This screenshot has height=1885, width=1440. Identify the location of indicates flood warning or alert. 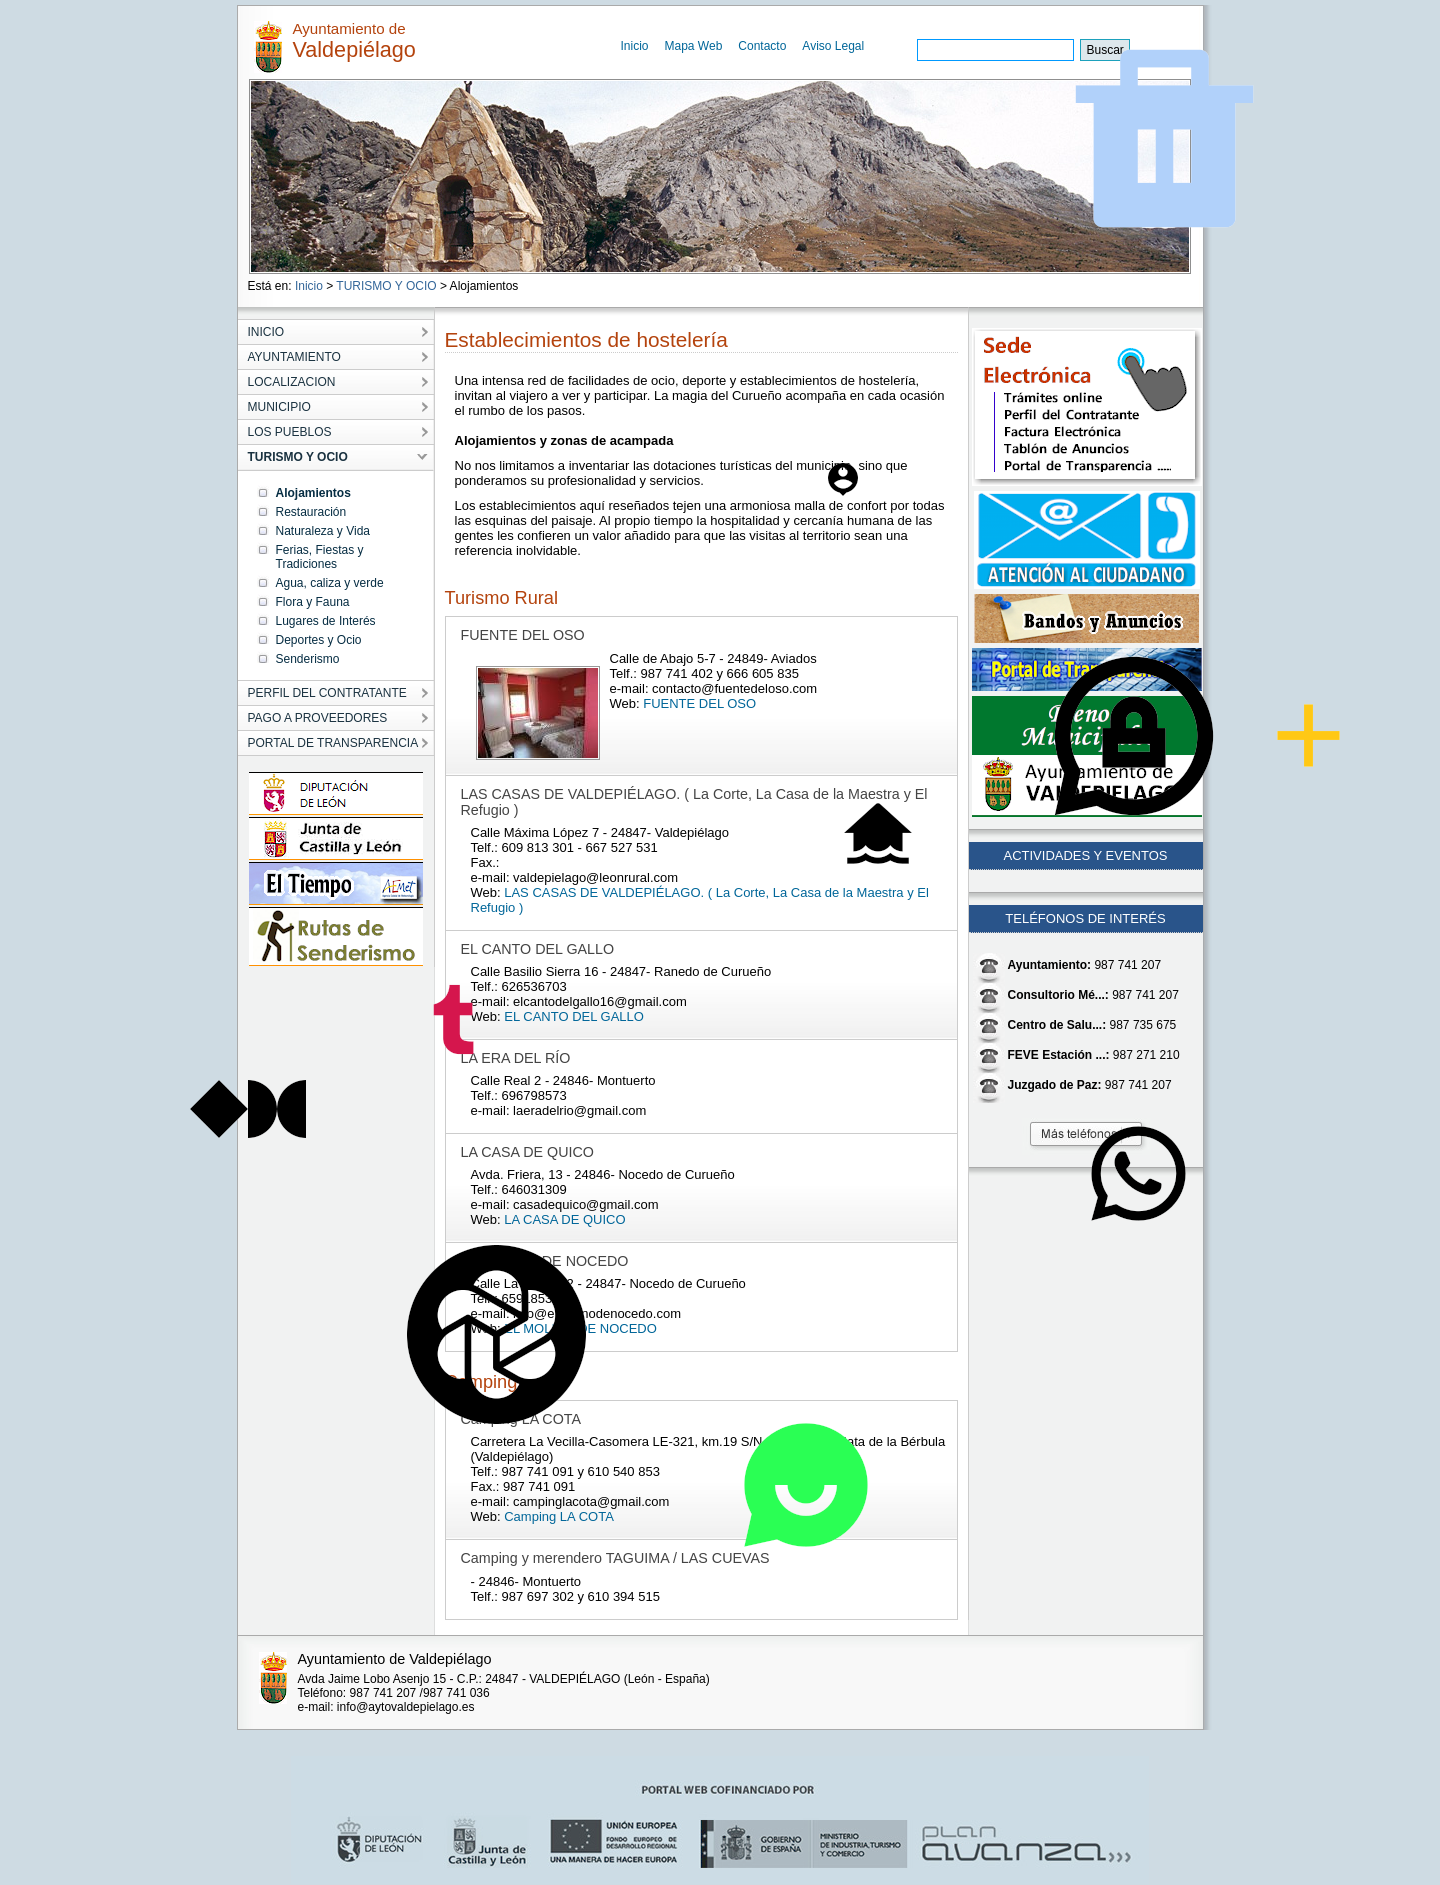
(878, 836).